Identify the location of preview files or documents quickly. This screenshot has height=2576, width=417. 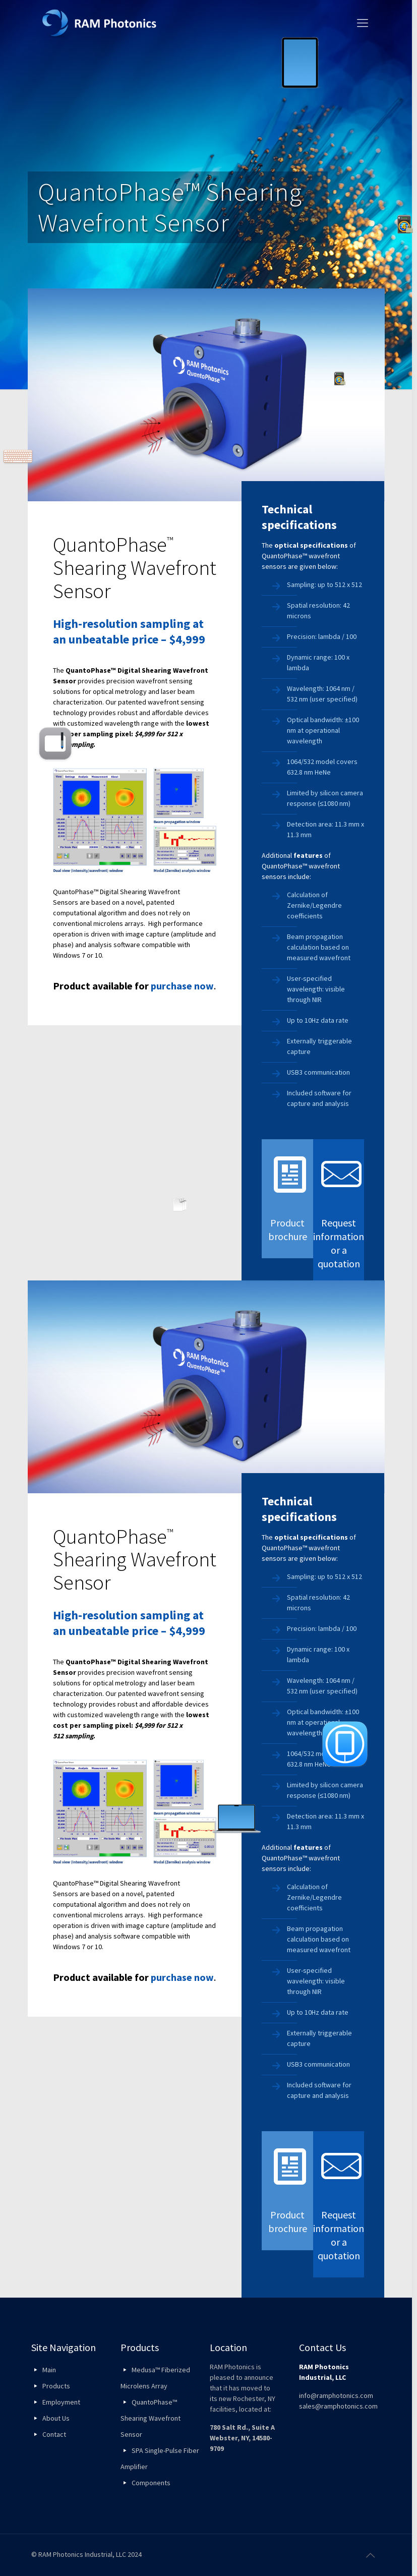
(345, 1744).